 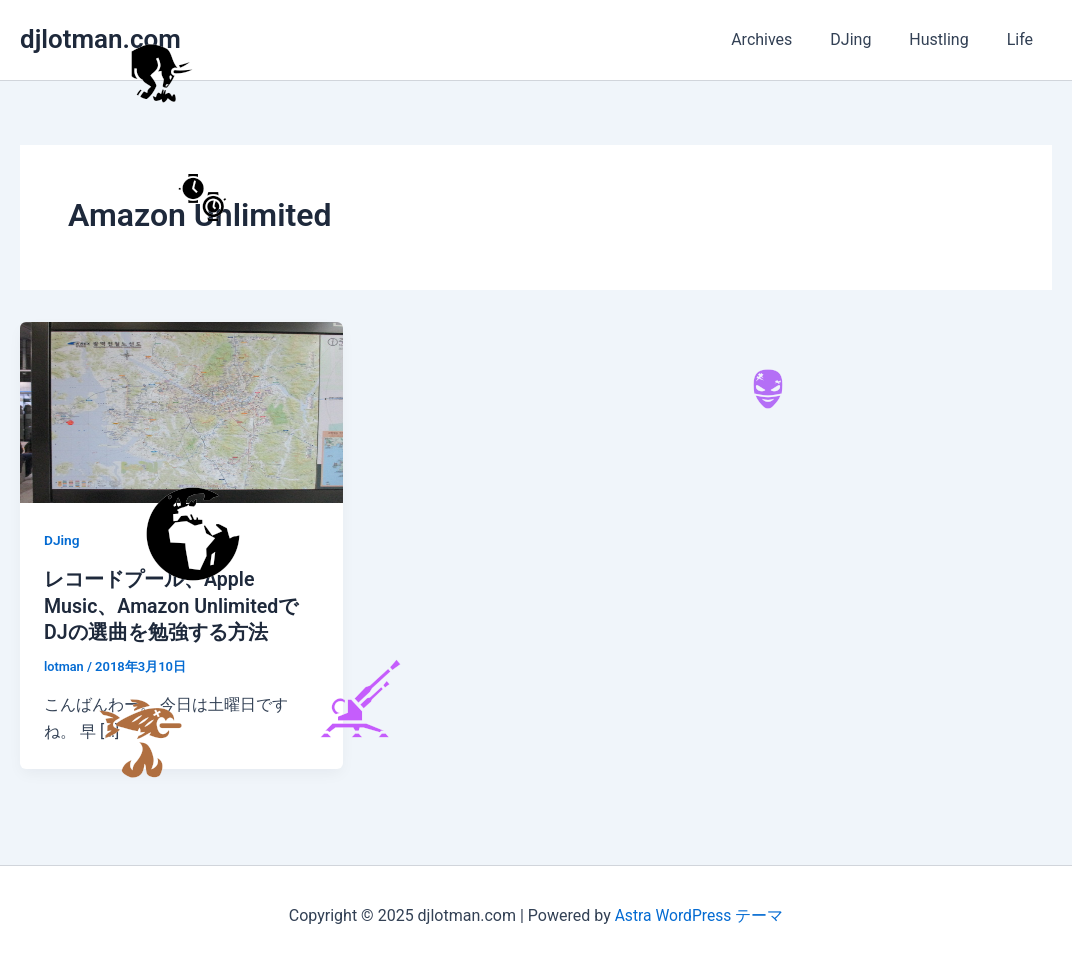 What do you see at coordinates (202, 197) in the screenshot?
I see `sync time across multiple devices` at bounding box center [202, 197].